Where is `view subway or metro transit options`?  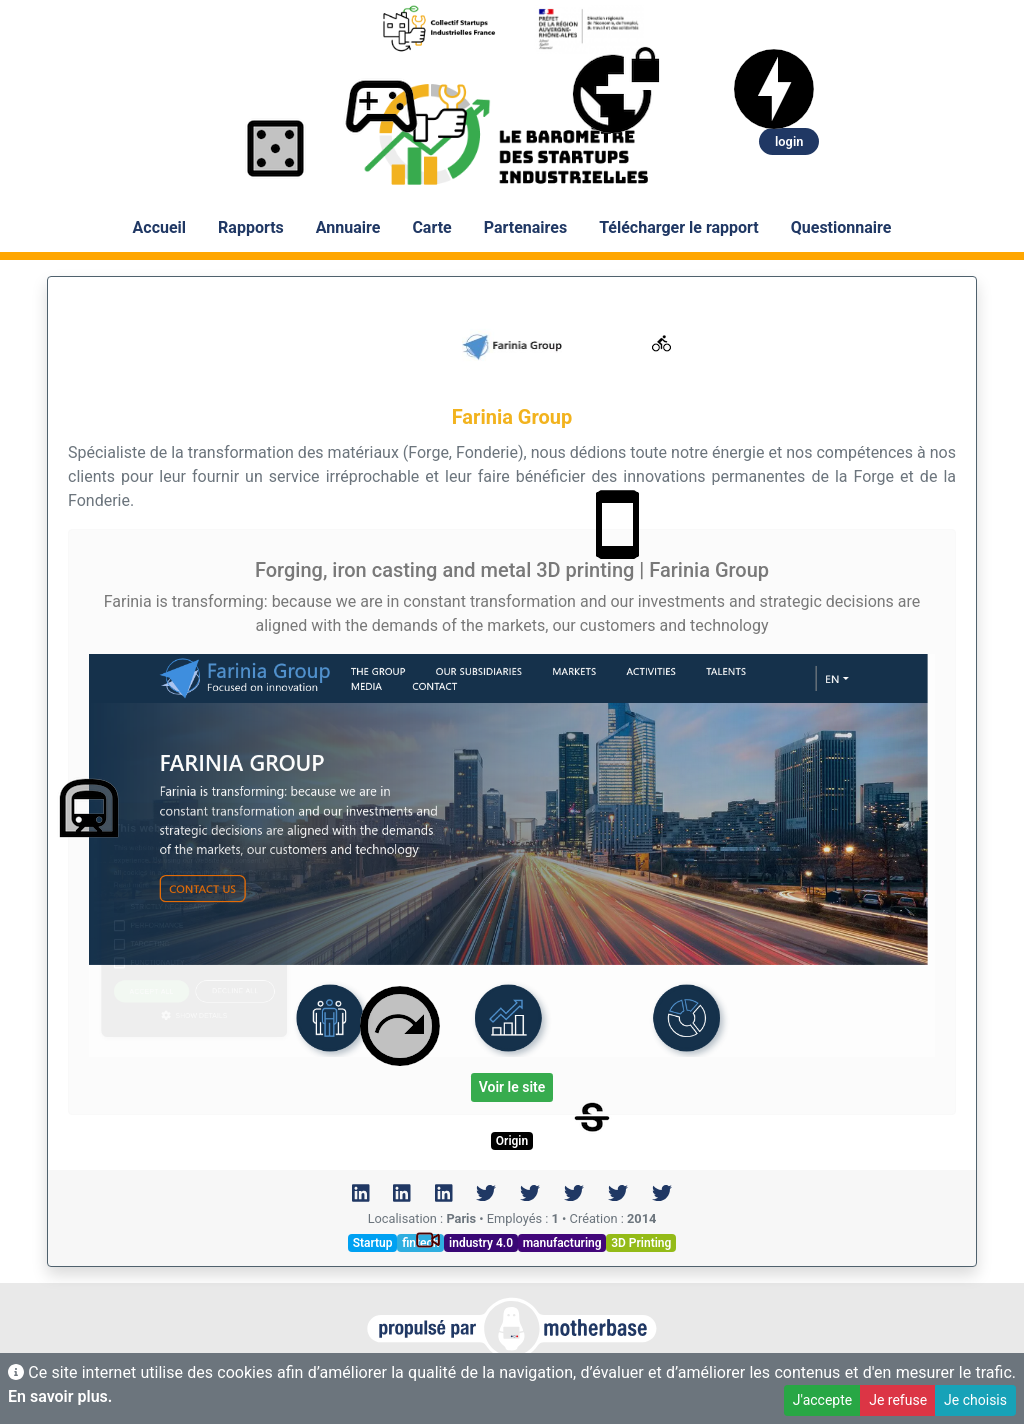 view subway or metro transit options is located at coordinates (89, 808).